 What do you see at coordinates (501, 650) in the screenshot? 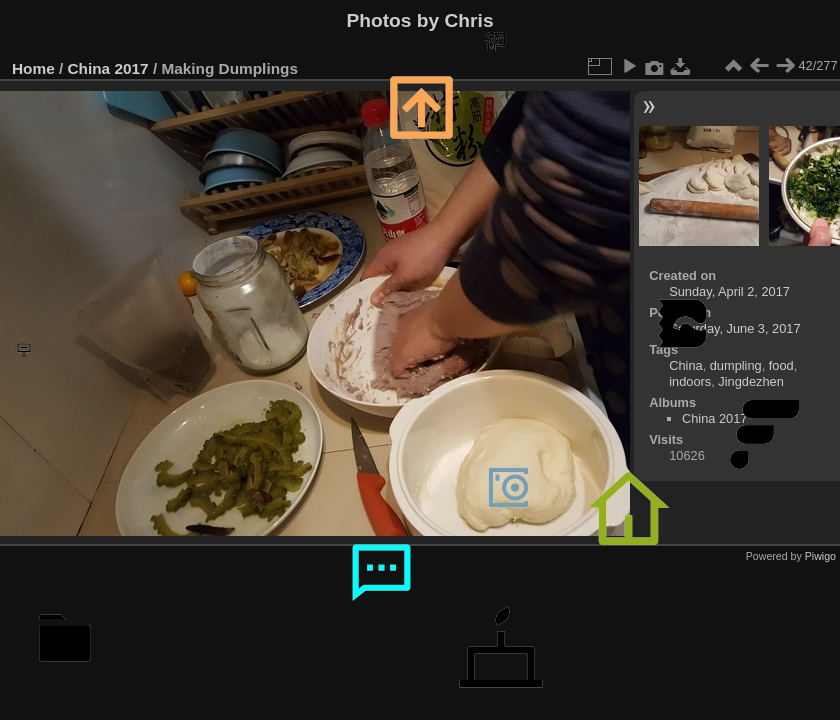
I see `view birthday or celebration notifications` at bounding box center [501, 650].